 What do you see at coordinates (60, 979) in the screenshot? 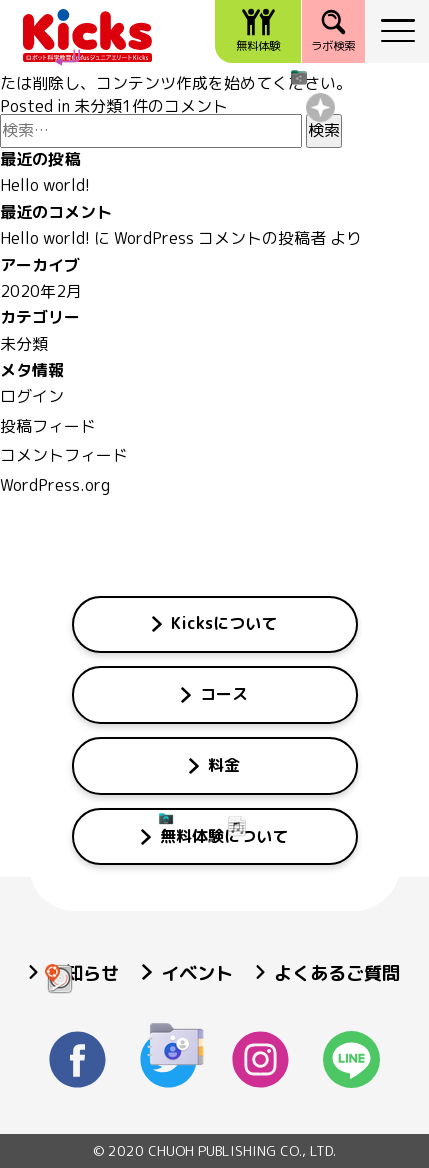
I see `launch the ubiquity ubuntu installer` at bounding box center [60, 979].